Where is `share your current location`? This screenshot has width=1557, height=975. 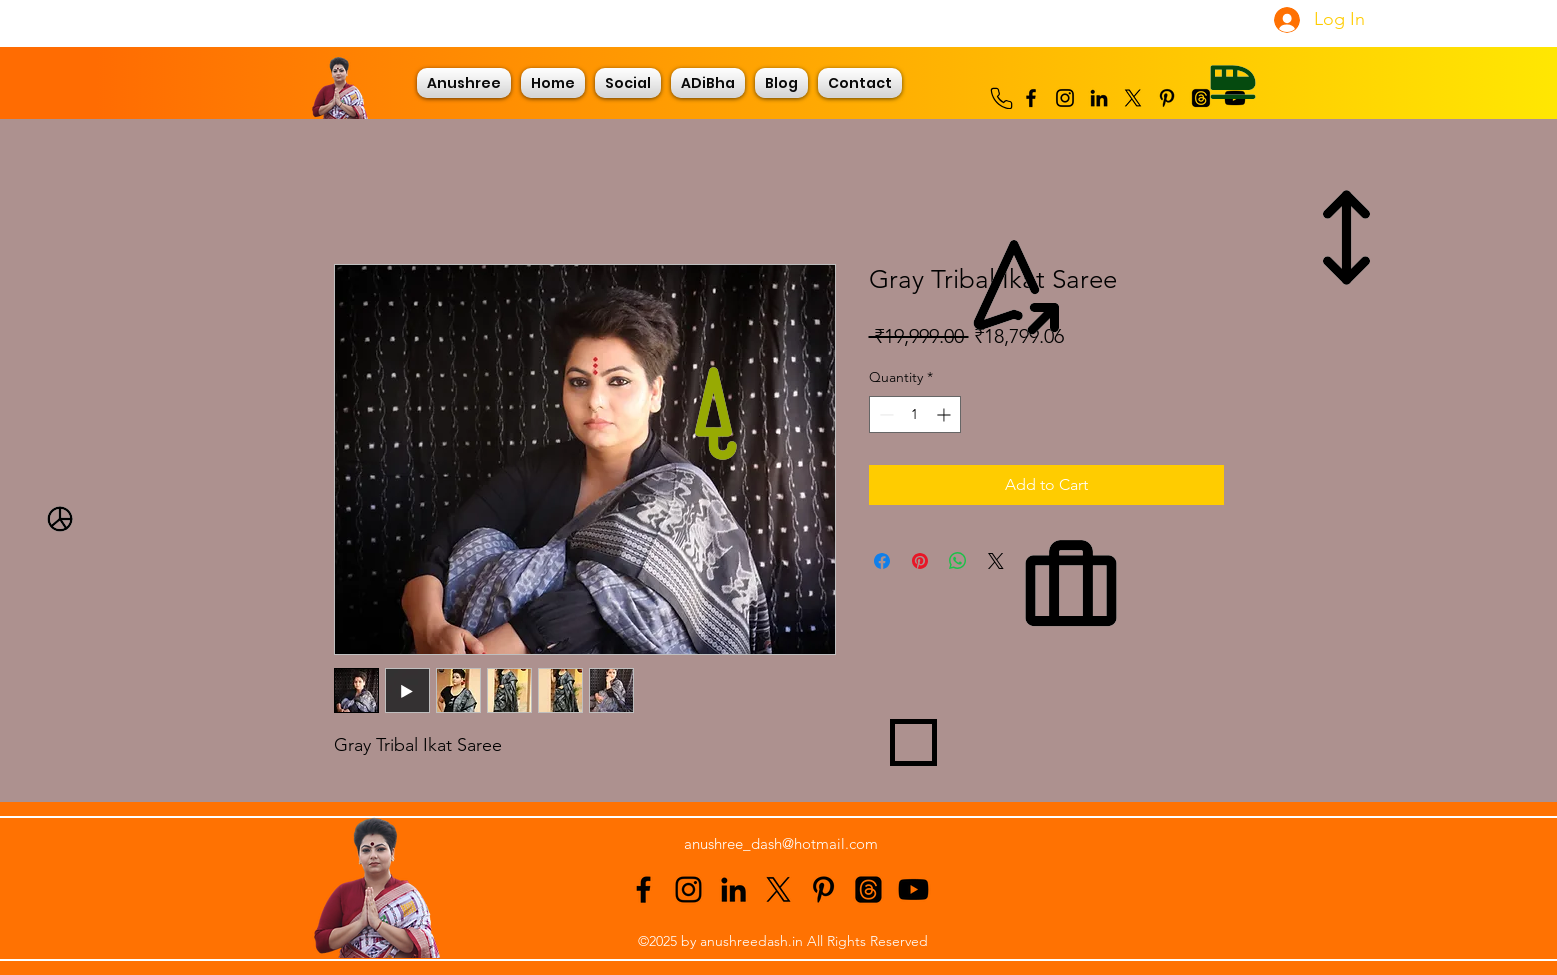 share your current location is located at coordinates (1014, 285).